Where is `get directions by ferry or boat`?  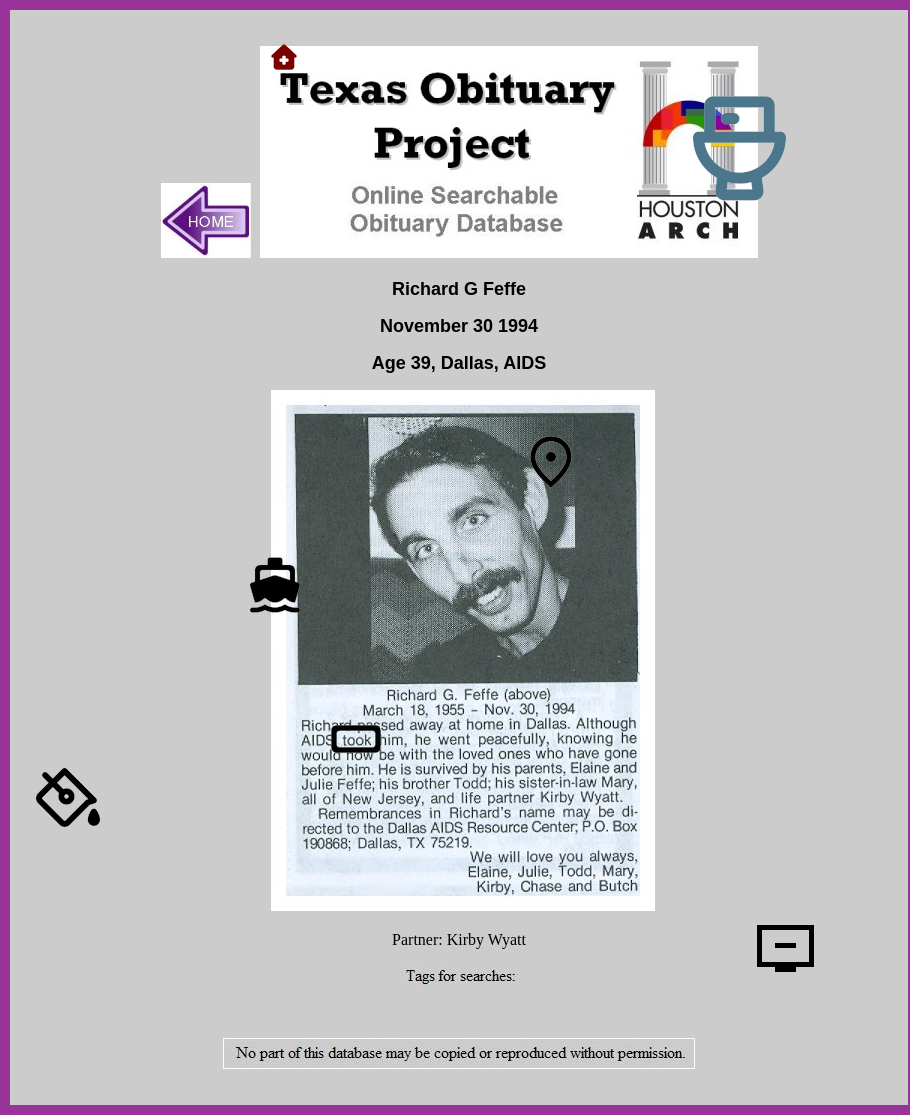
get directions by ferry or boat is located at coordinates (275, 585).